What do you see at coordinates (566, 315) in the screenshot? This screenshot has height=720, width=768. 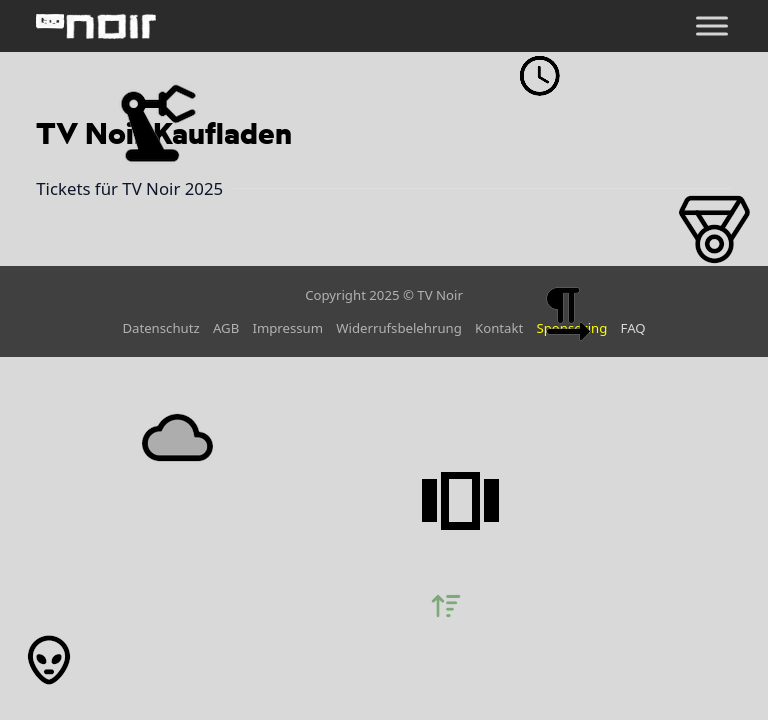 I see `set text direction to left-to-right` at bounding box center [566, 315].